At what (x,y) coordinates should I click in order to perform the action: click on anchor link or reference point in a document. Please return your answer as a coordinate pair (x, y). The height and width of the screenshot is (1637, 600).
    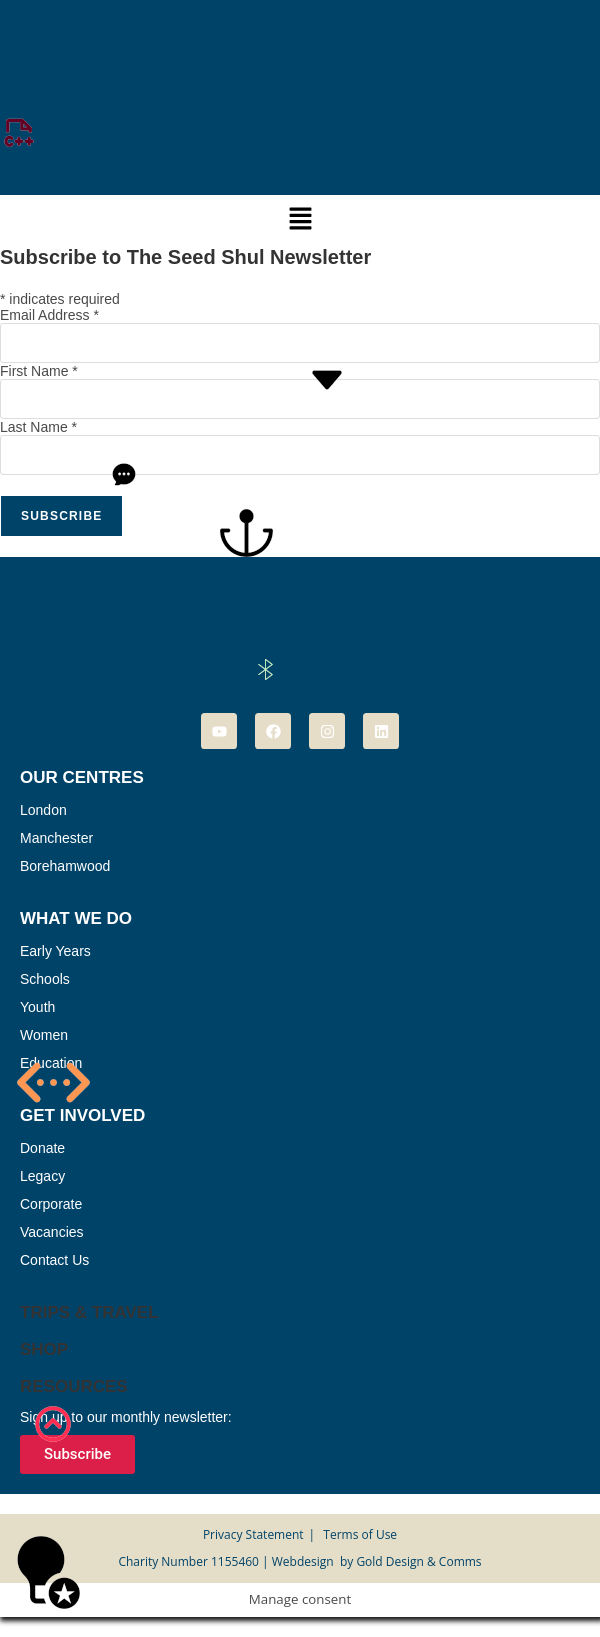
    Looking at the image, I should click on (246, 532).